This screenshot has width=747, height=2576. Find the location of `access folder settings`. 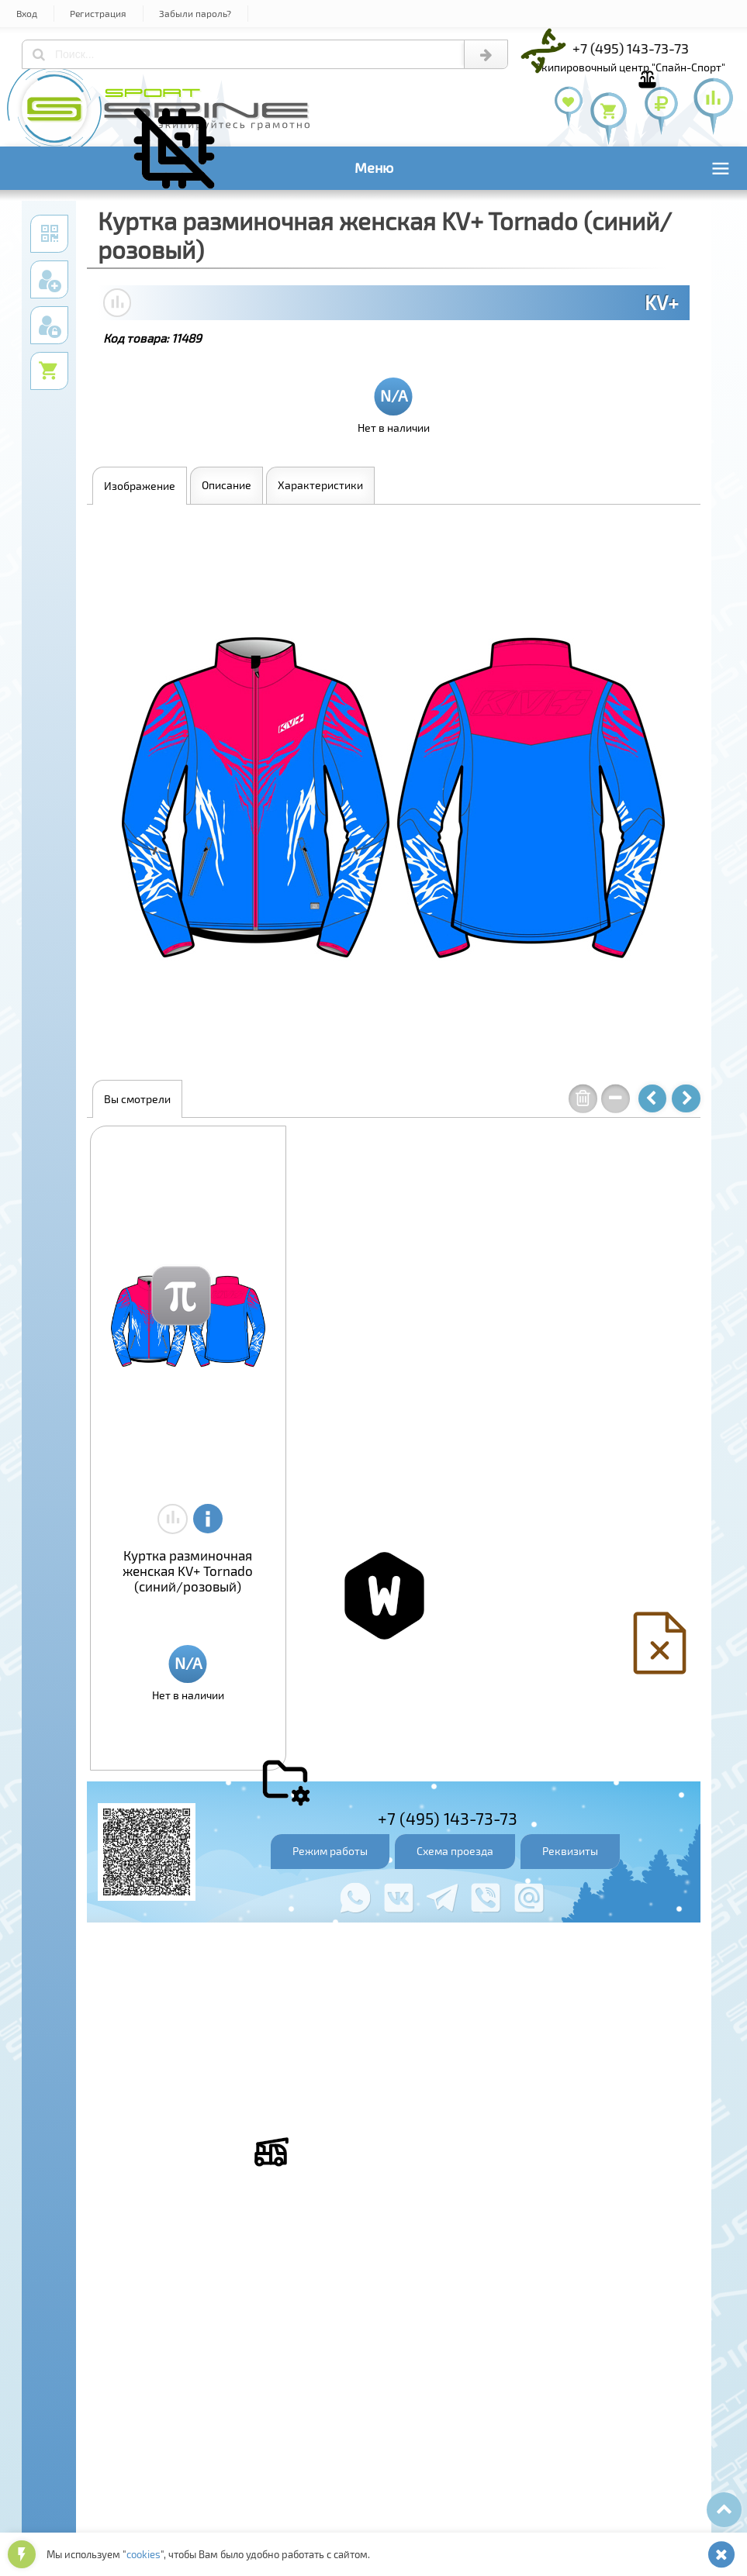

access folder settings is located at coordinates (285, 1780).